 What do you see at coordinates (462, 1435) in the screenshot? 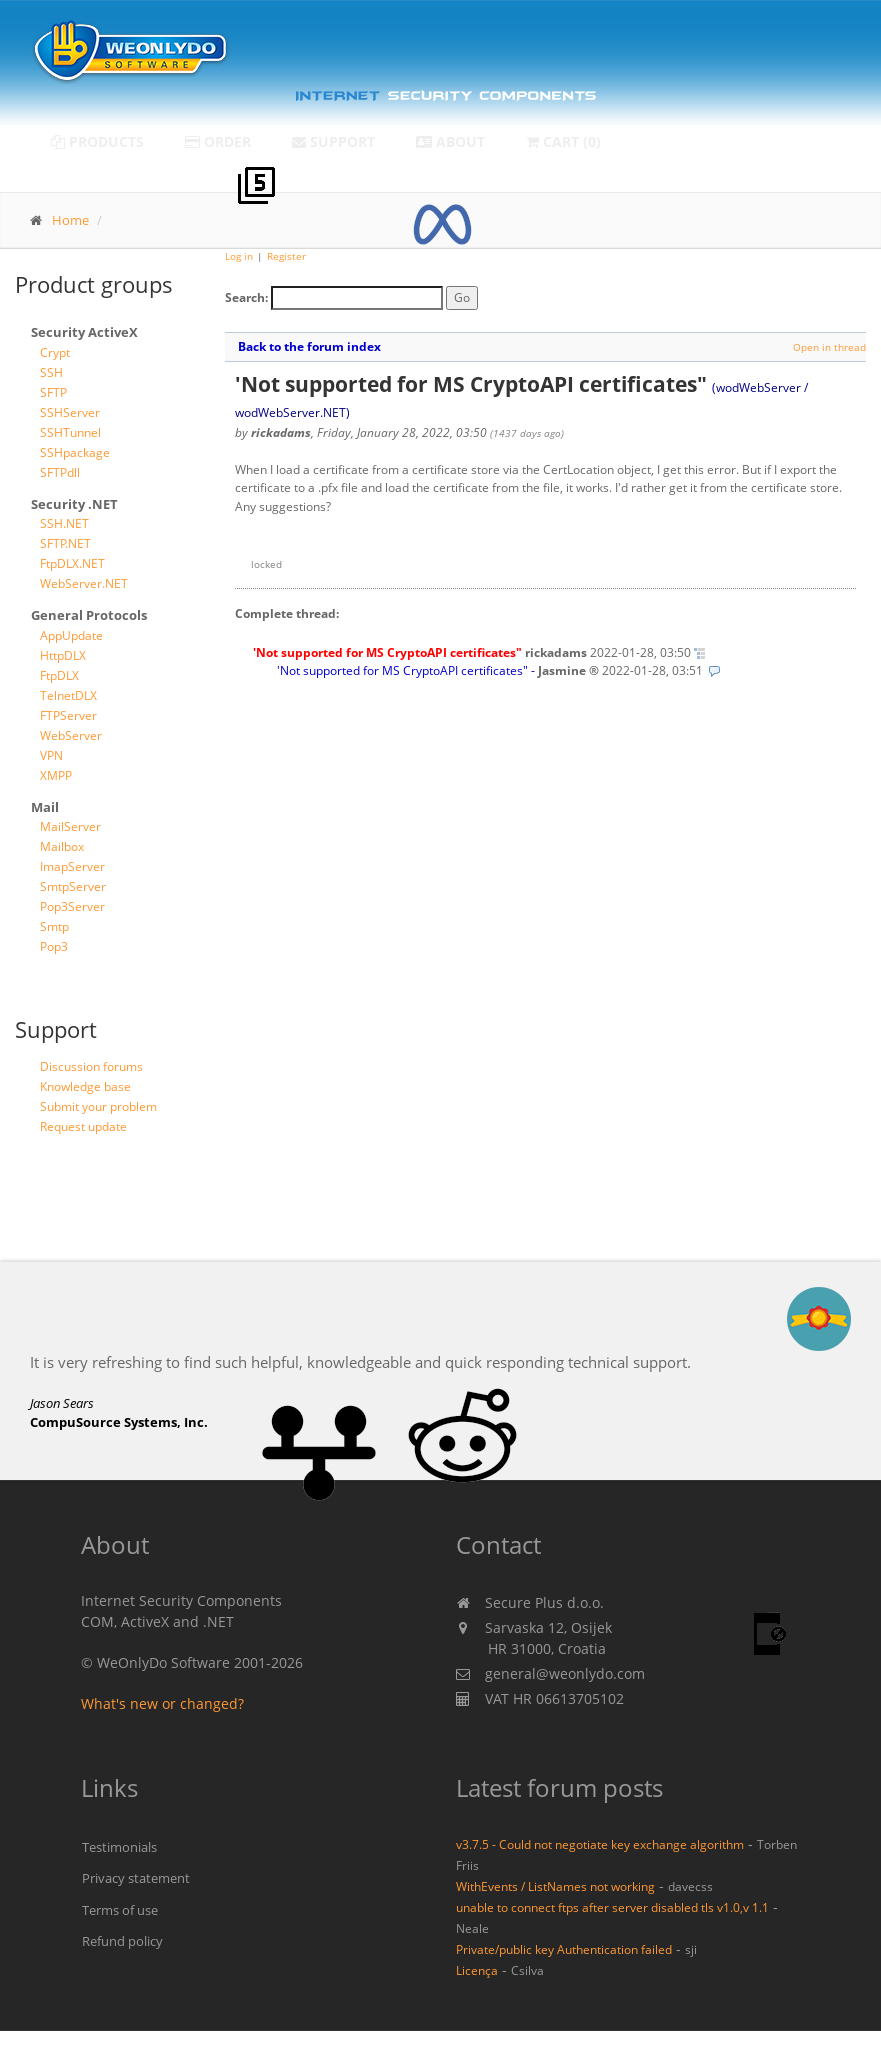
I see `open Reddit app` at bounding box center [462, 1435].